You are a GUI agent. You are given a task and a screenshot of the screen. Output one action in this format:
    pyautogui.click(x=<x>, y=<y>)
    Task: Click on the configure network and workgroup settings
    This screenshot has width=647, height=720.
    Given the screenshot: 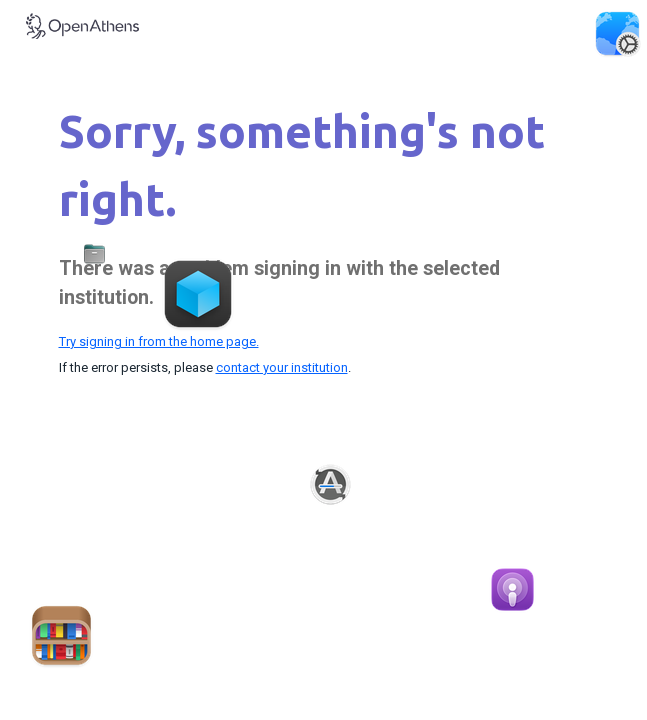 What is the action you would take?
    pyautogui.click(x=617, y=33)
    